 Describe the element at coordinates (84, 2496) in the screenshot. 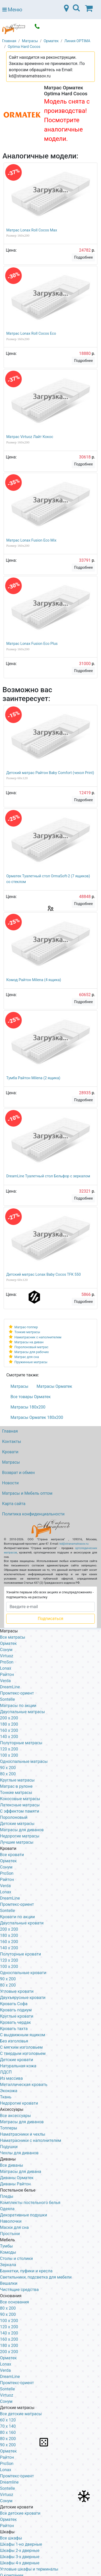

I see `activate cooling or air conditioning mode` at that location.